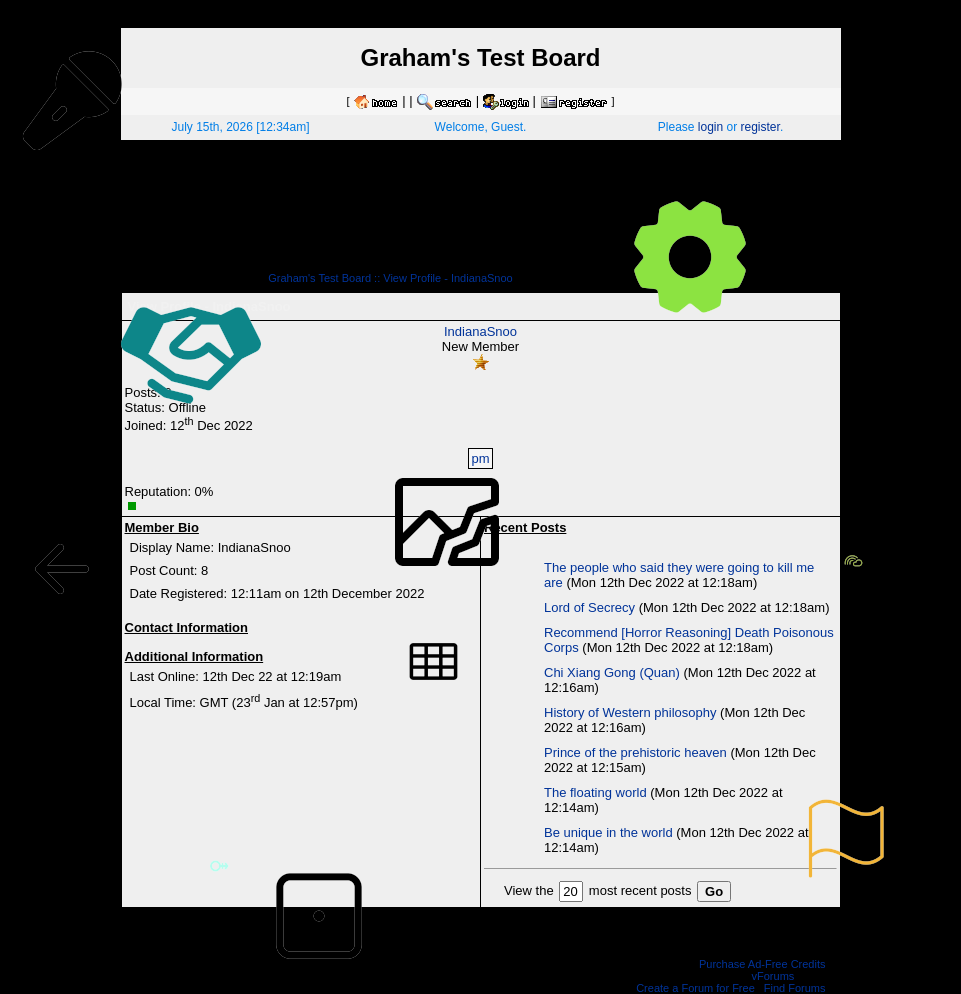  What do you see at coordinates (690, 257) in the screenshot?
I see `open settings` at bounding box center [690, 257].